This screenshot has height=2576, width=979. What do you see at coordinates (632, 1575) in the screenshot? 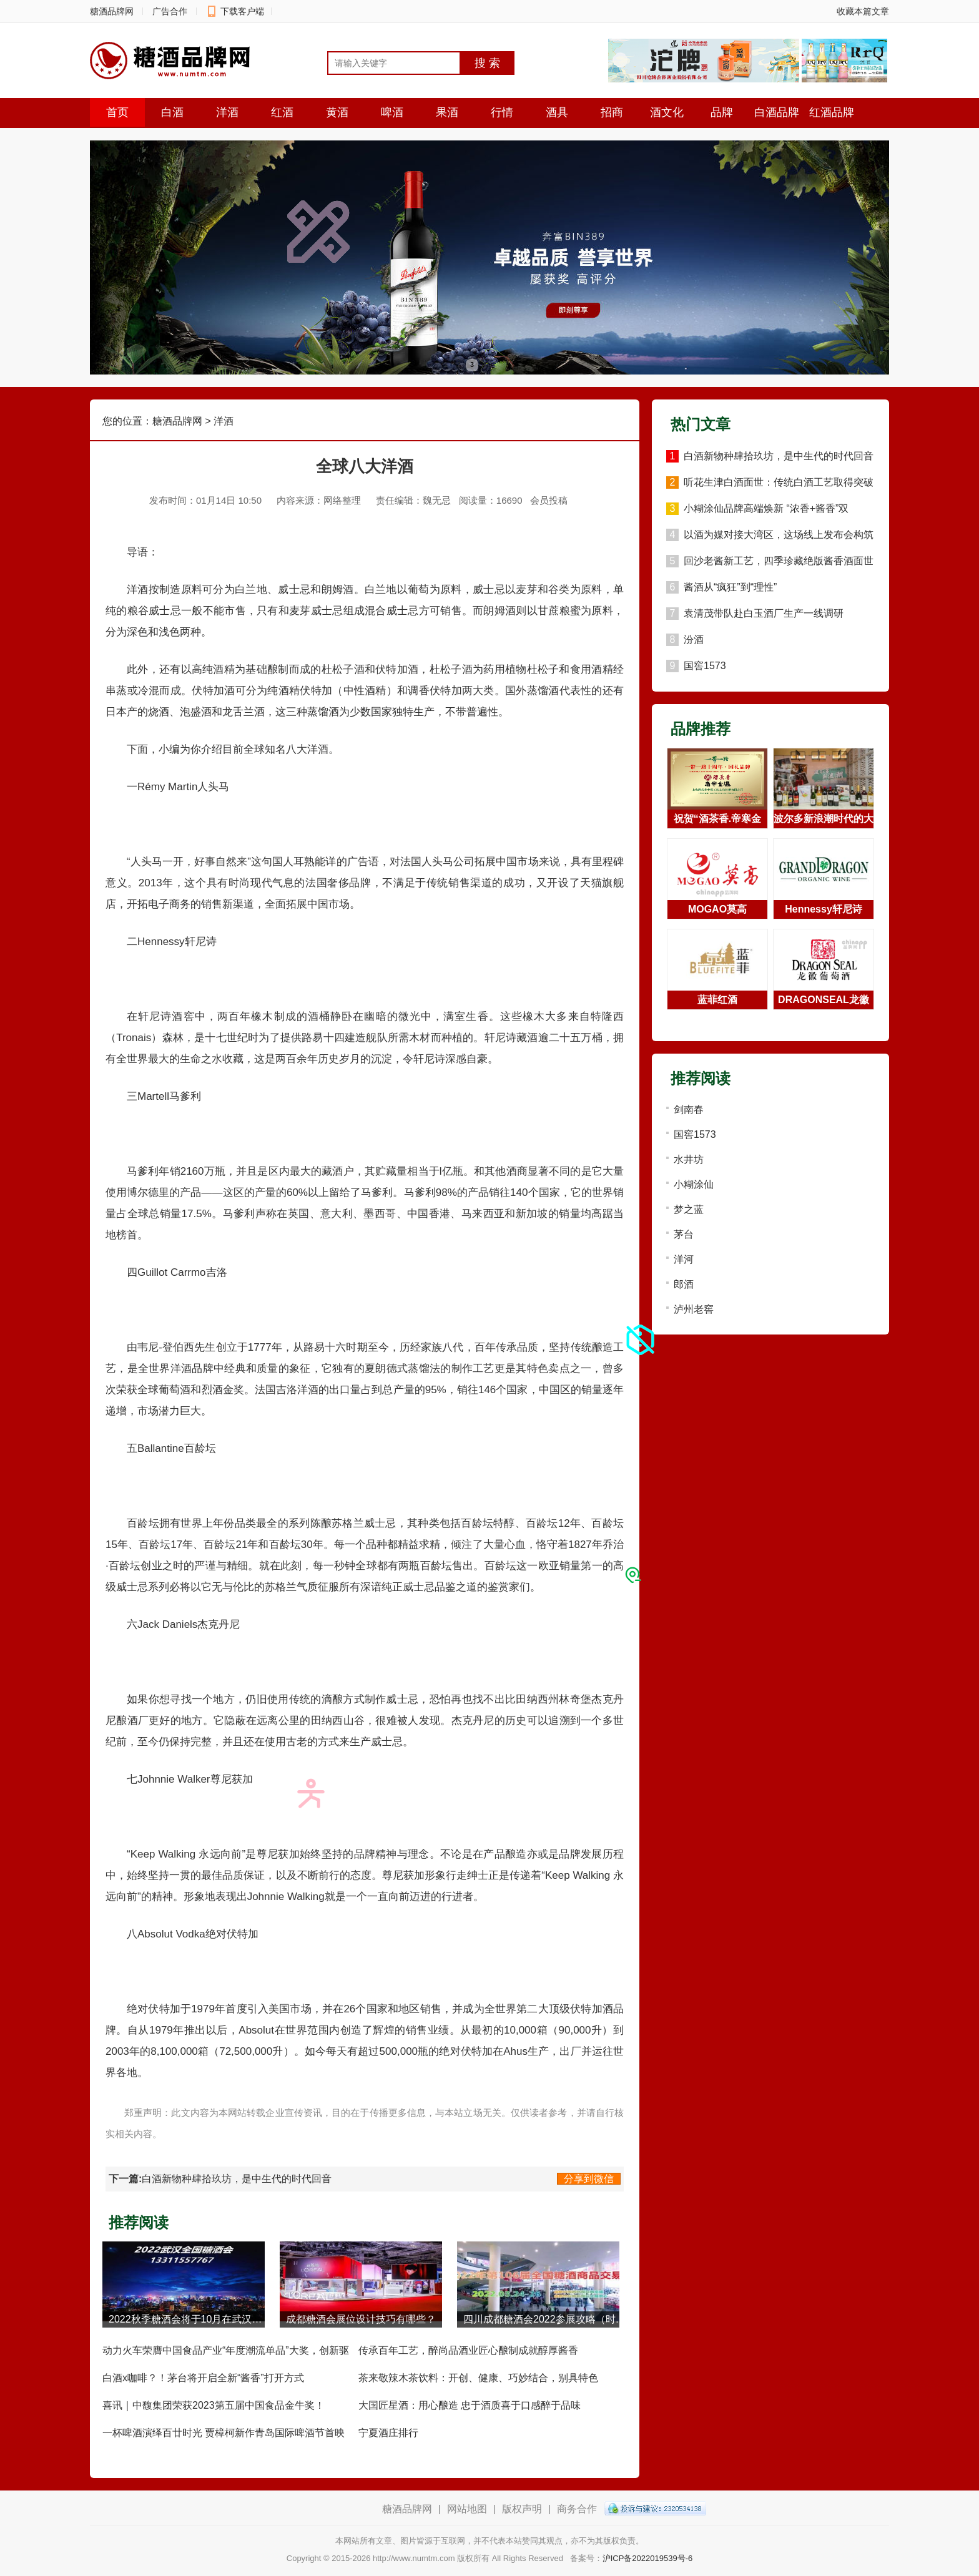
I see `remove a location pin from the map` at bounding box center [632, 1575].